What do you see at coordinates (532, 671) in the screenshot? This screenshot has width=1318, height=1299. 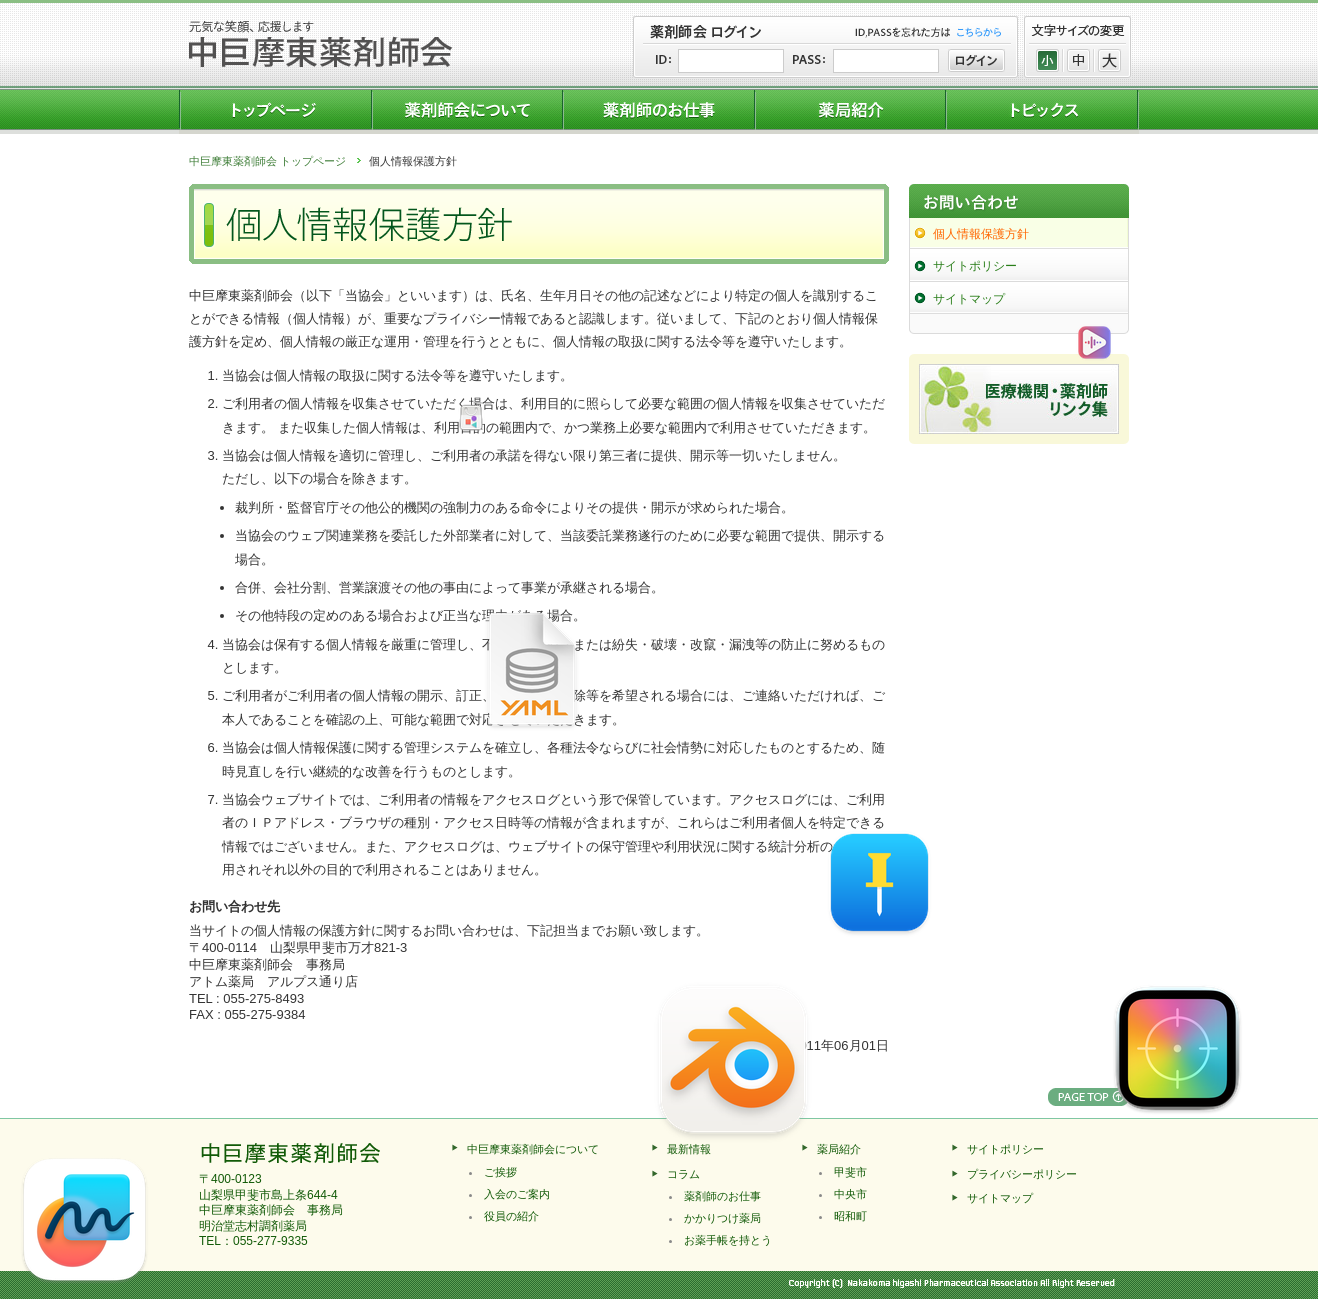 I see `a yaml configuration file` at bounding box center [532, 671].